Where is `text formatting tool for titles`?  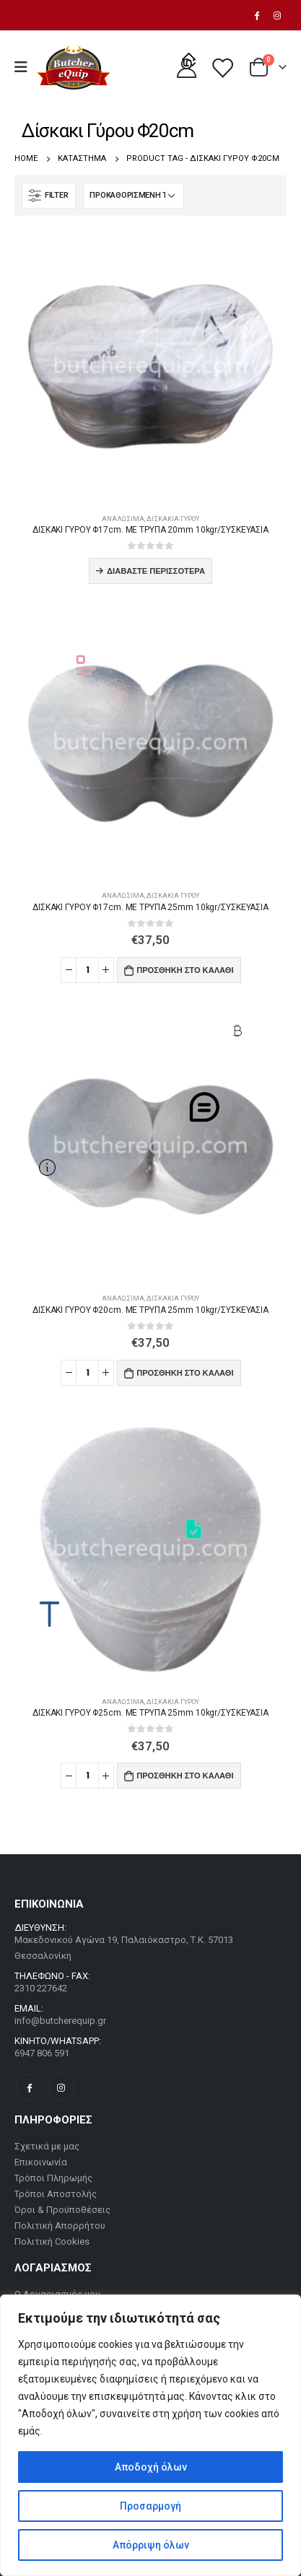 text formatting tool for titles is located at coordinates (49, 1614).